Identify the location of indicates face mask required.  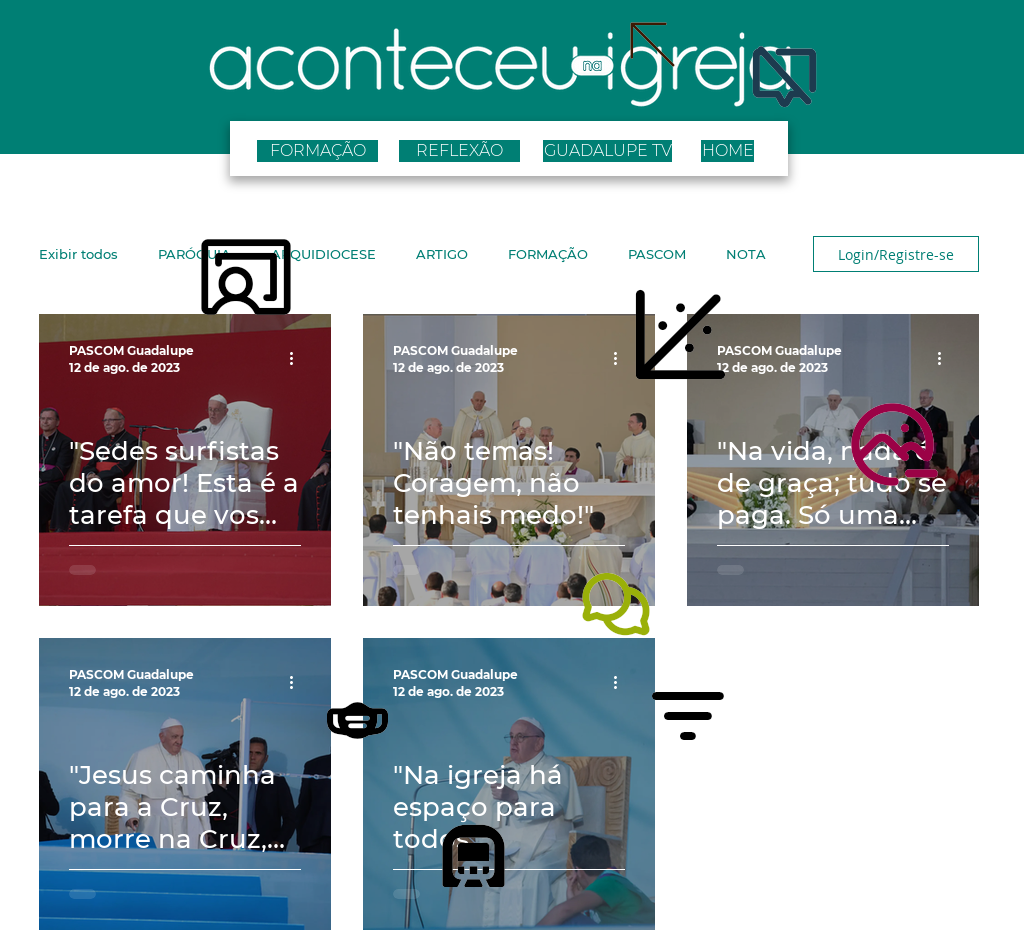
(357, 720).